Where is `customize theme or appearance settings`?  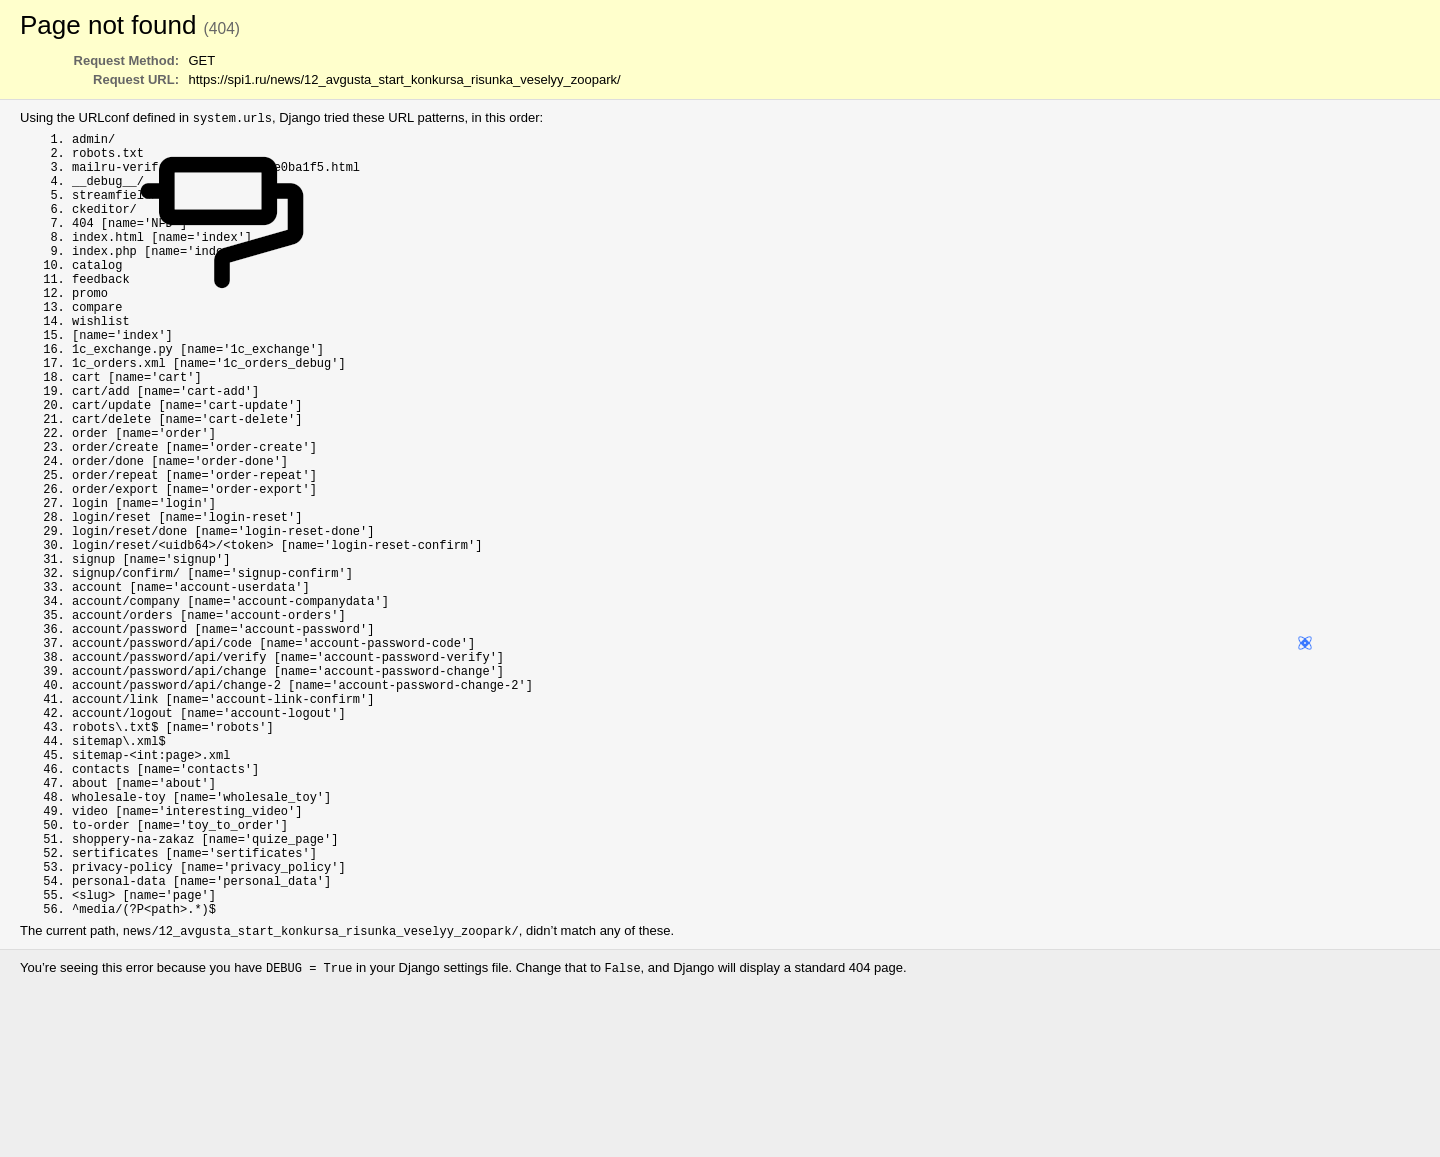
customize theme or appearance settings is located at coordinates (222, 212).